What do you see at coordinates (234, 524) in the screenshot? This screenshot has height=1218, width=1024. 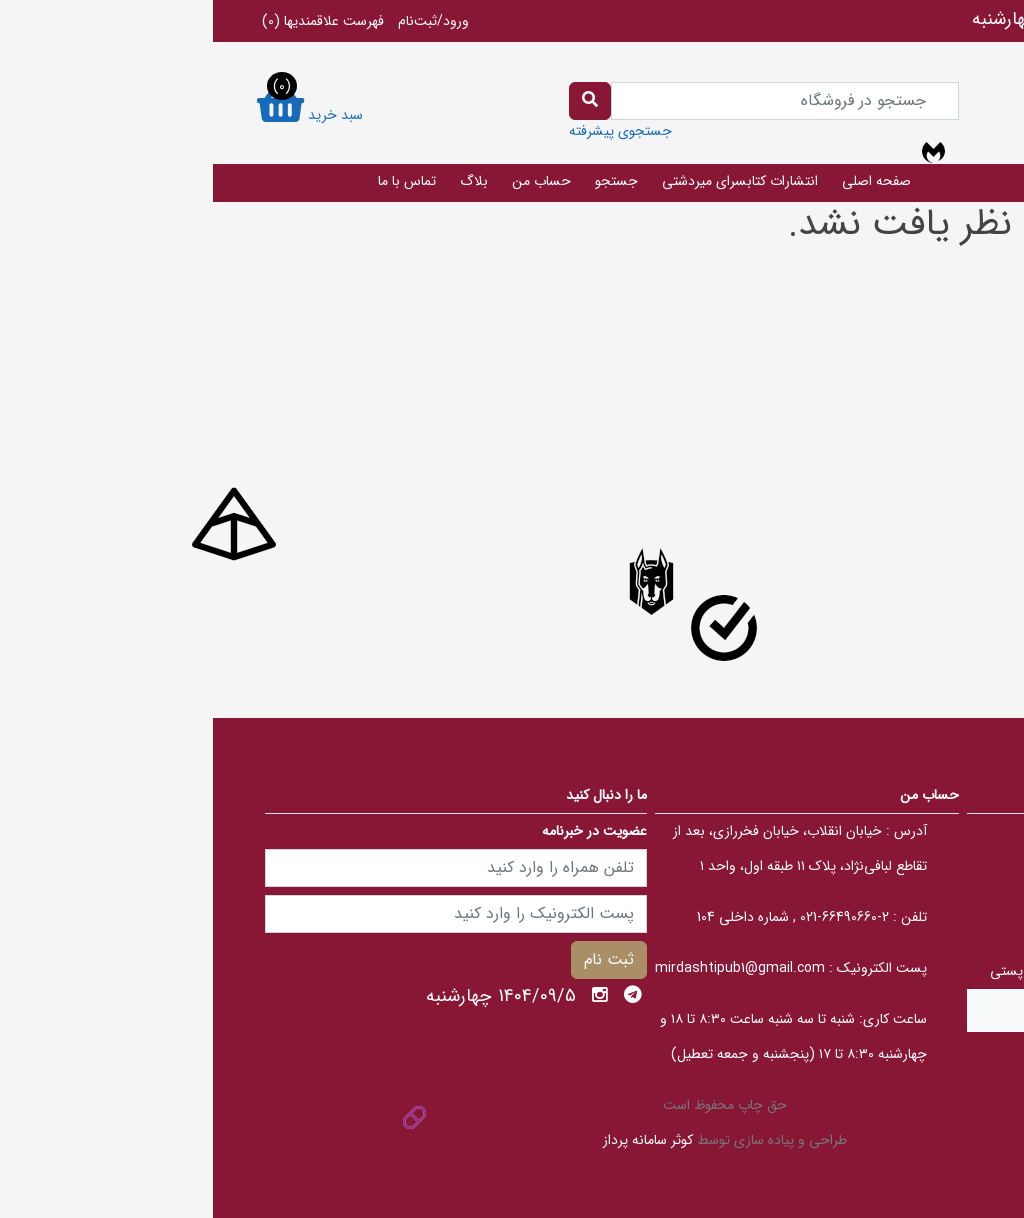 I see `pydantic library or framework branding` at bounding box center [234, 524].